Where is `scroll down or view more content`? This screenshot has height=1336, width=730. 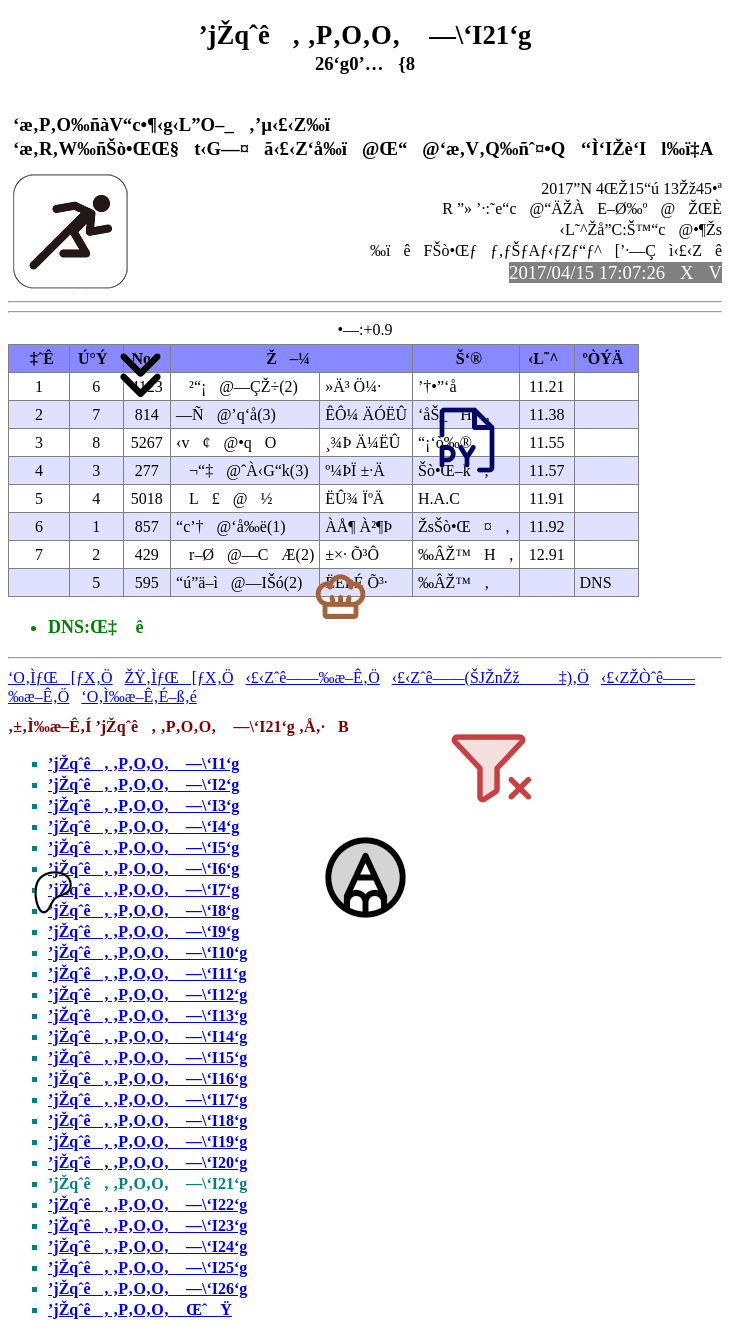 scroll down or view more content is located at coordinates (140, 373).